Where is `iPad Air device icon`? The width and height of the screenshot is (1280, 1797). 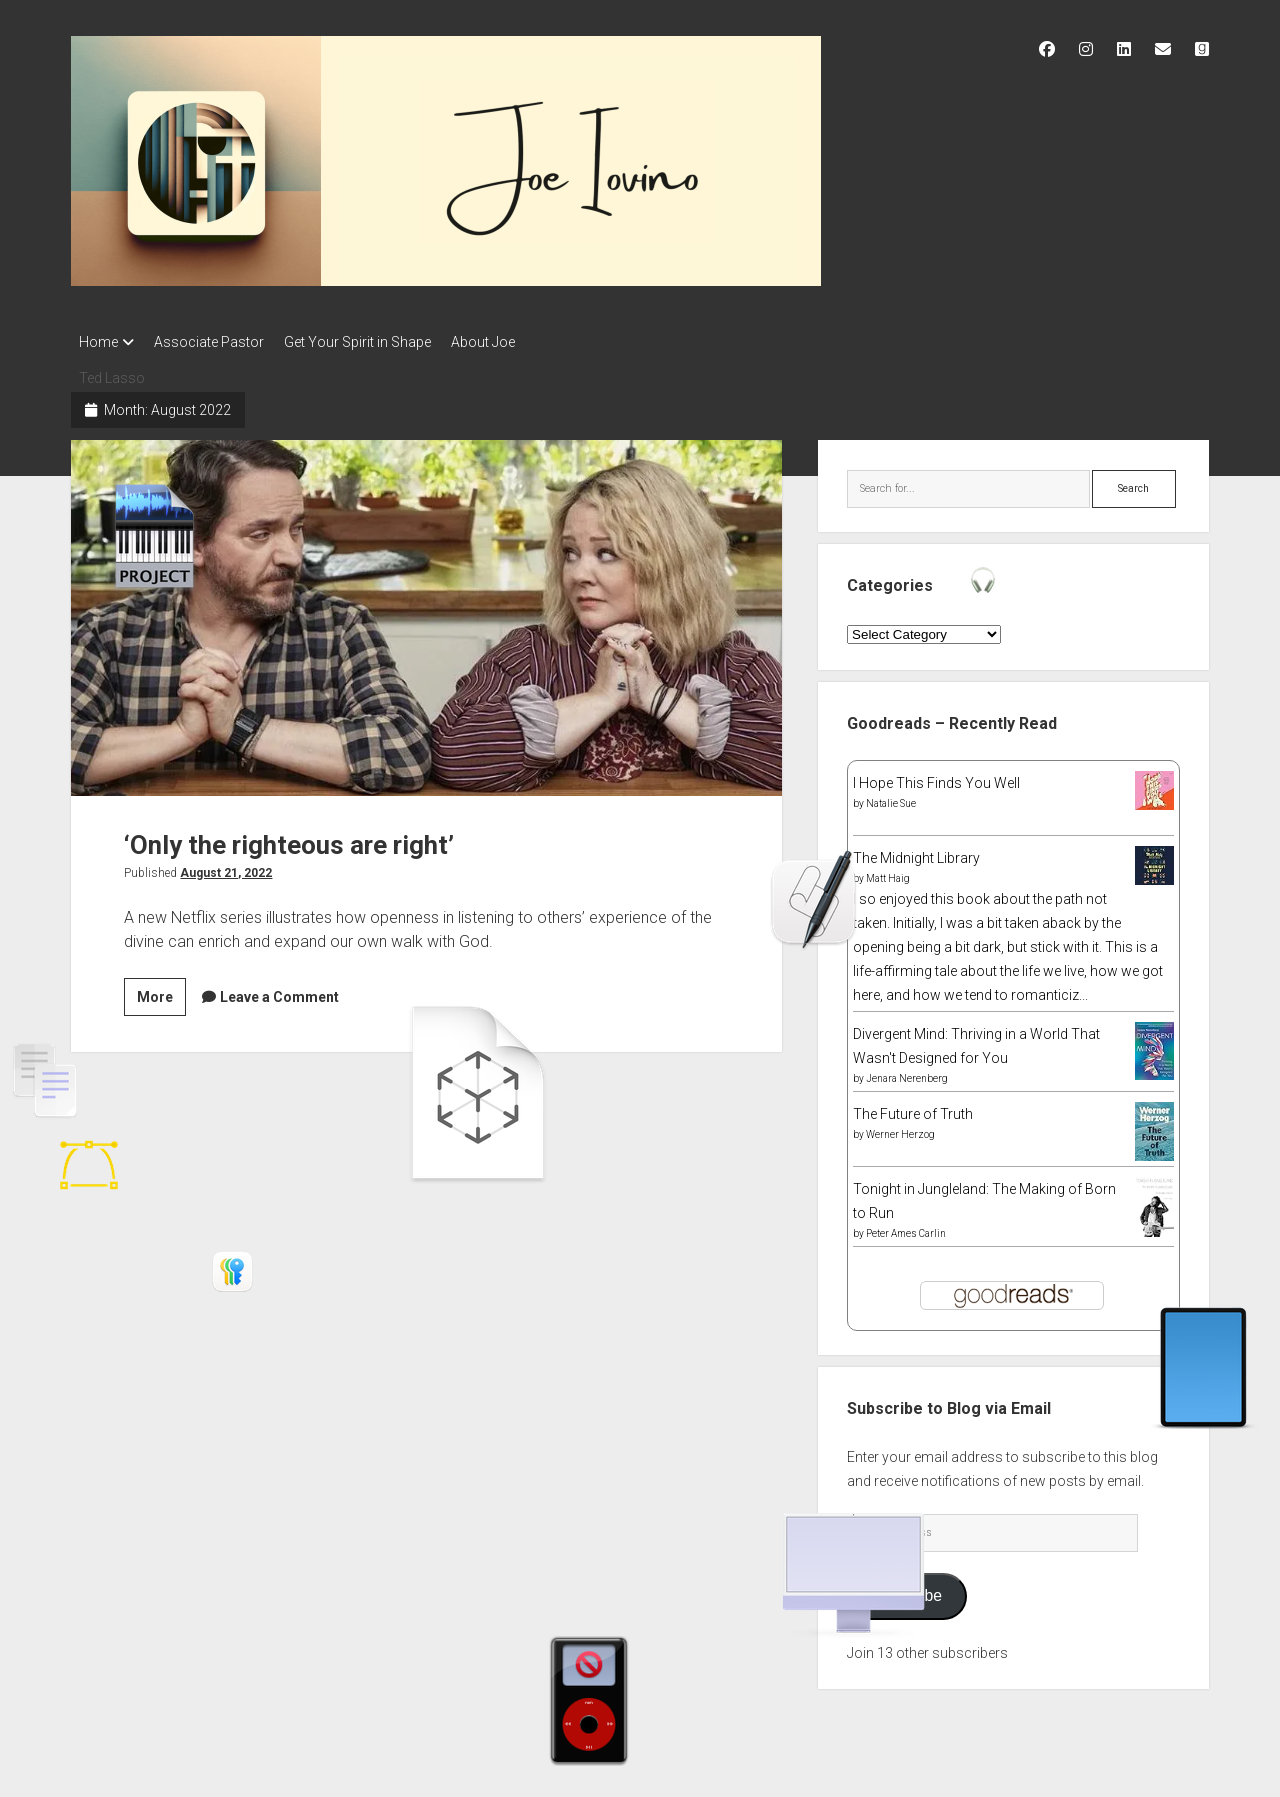
iPad Air device icon is located at coordinates (1203, 1368).